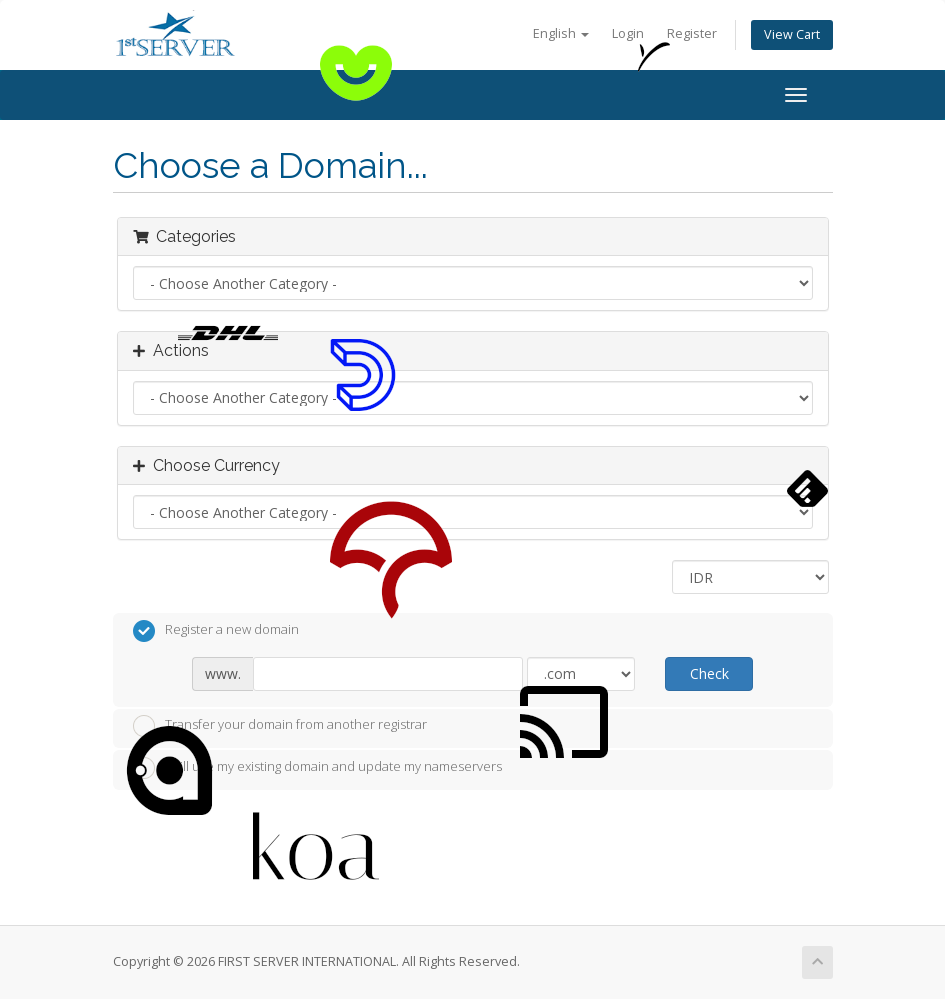 The width and height of the screenshot is (945, 999). What do you see at coordinates (564, 722) in the screenshot?
I see `cast media to a nearby device` at bounding box center [564, 722].